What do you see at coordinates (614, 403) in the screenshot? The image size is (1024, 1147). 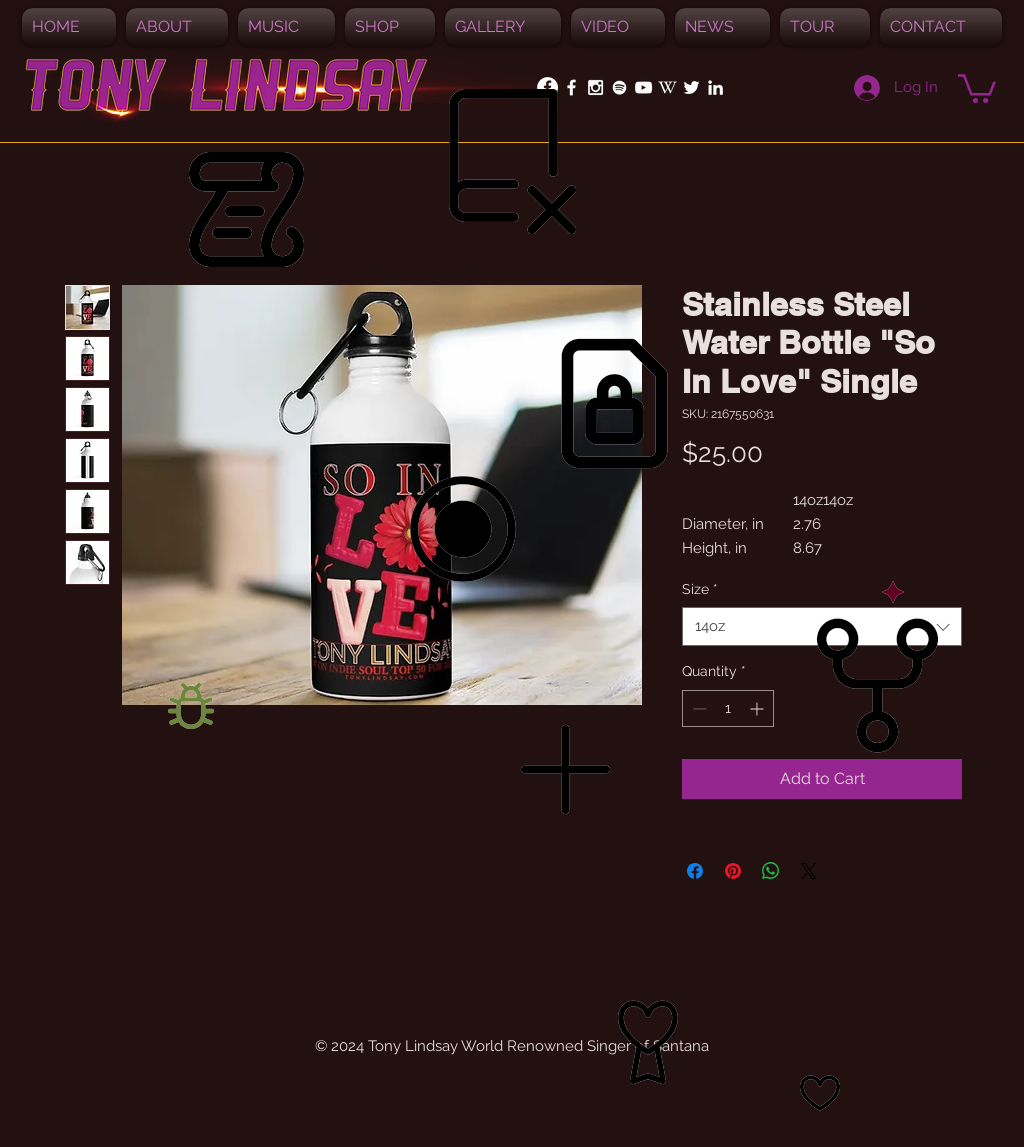 I see `indicates a protected or encrypted file` at bounding box center [614, 403].